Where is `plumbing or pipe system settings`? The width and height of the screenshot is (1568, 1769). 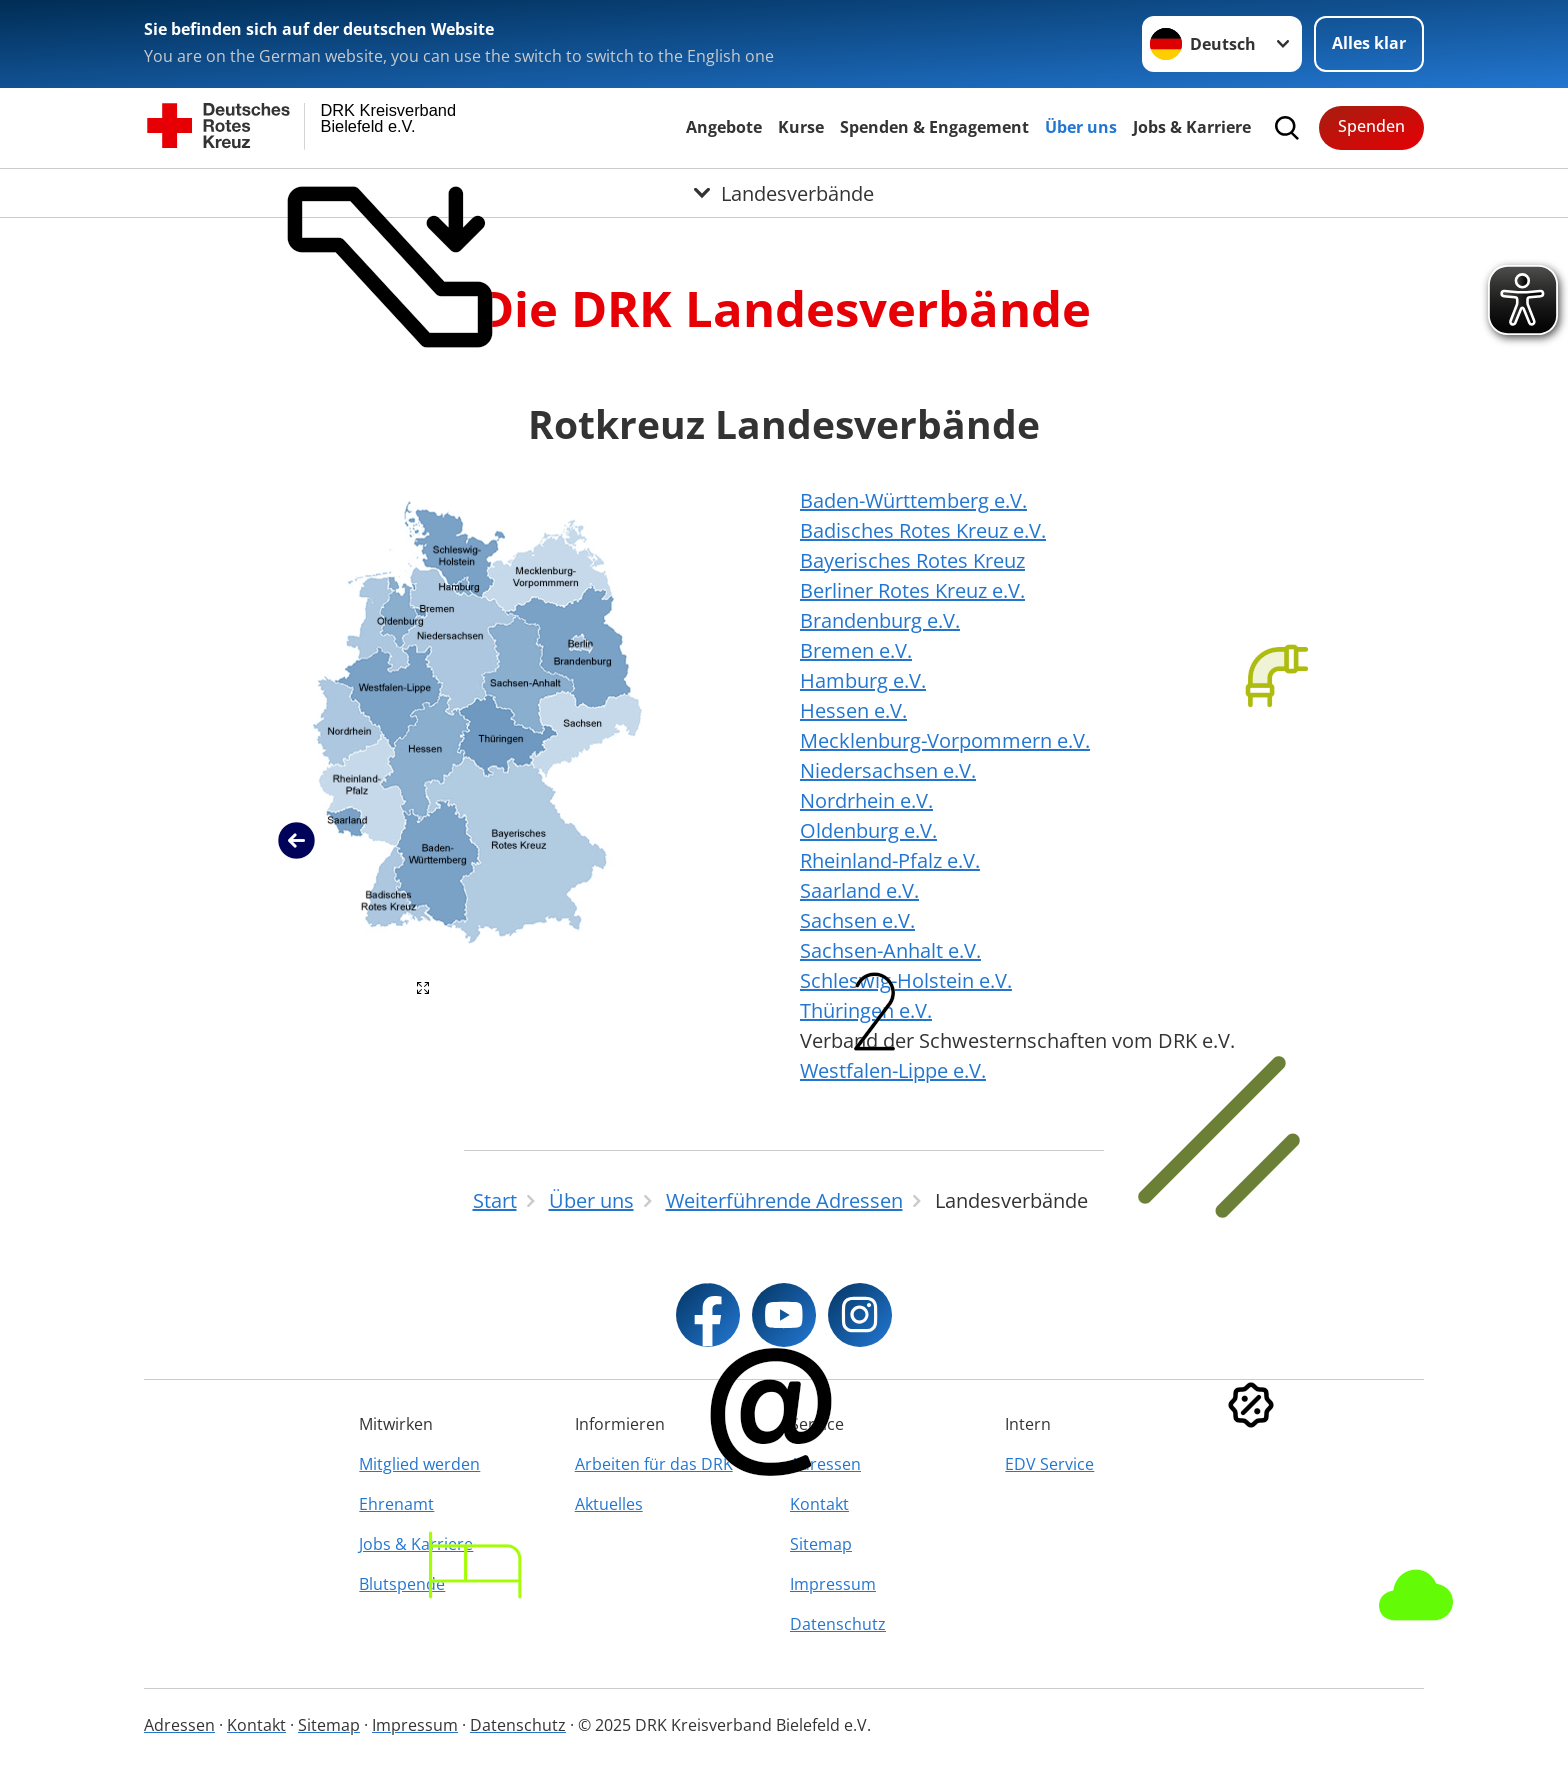 plumbing or pipe system settings is located at coordinates (1274, 673).